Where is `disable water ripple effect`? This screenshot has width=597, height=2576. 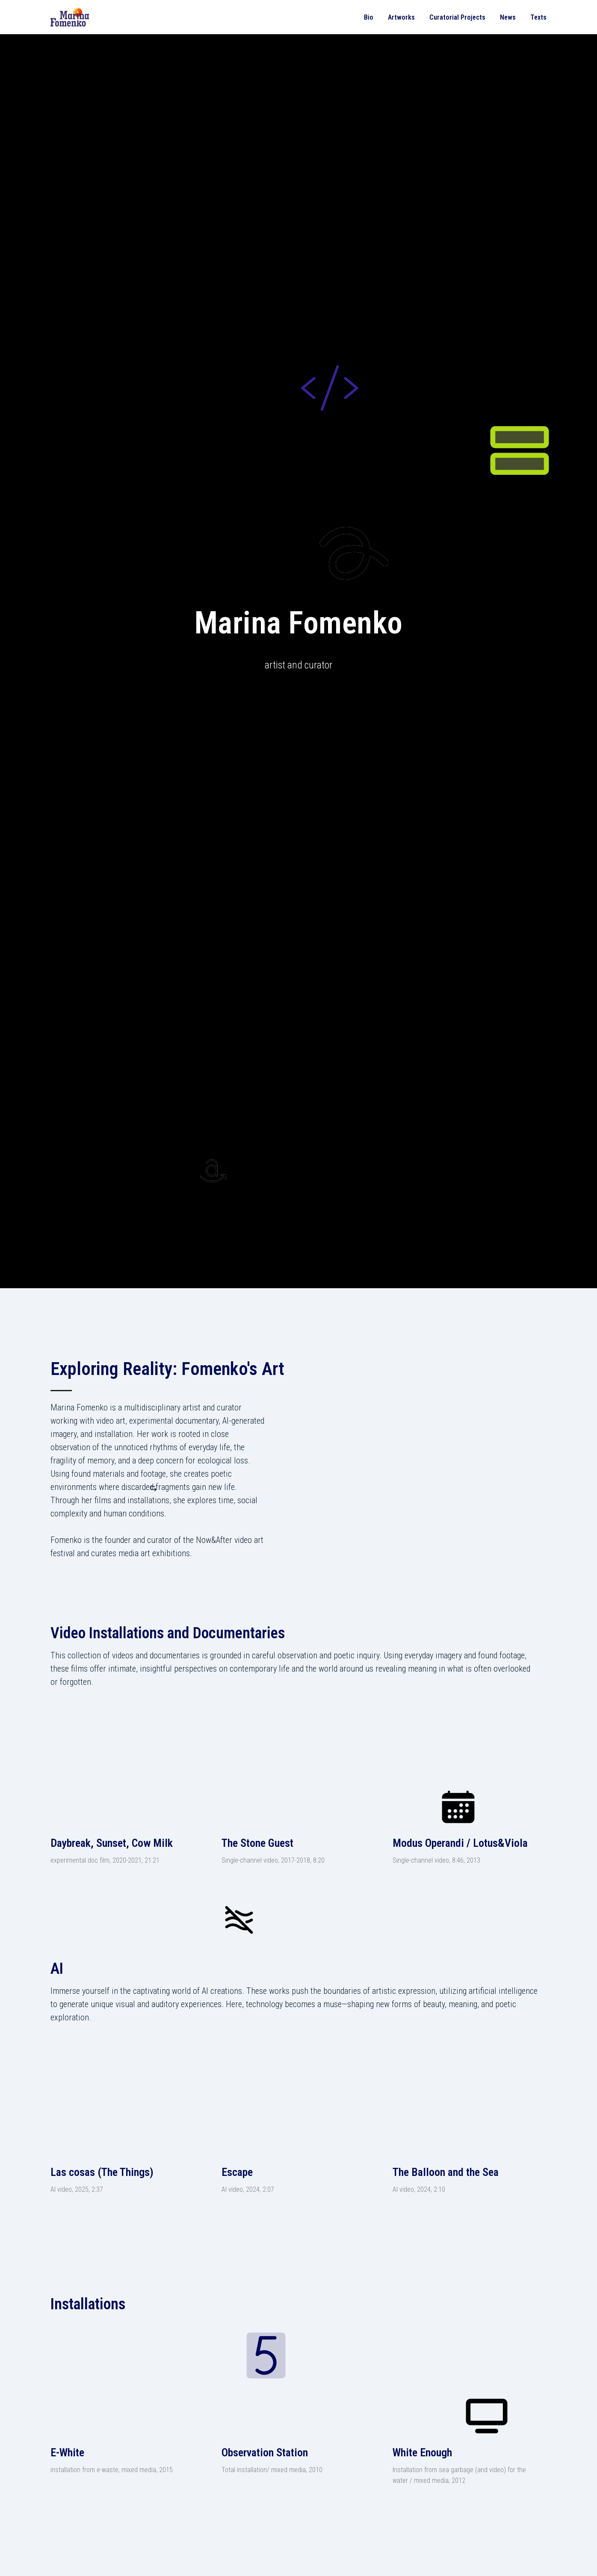 disable water ripple effect is located at coordinates (239, 1920).